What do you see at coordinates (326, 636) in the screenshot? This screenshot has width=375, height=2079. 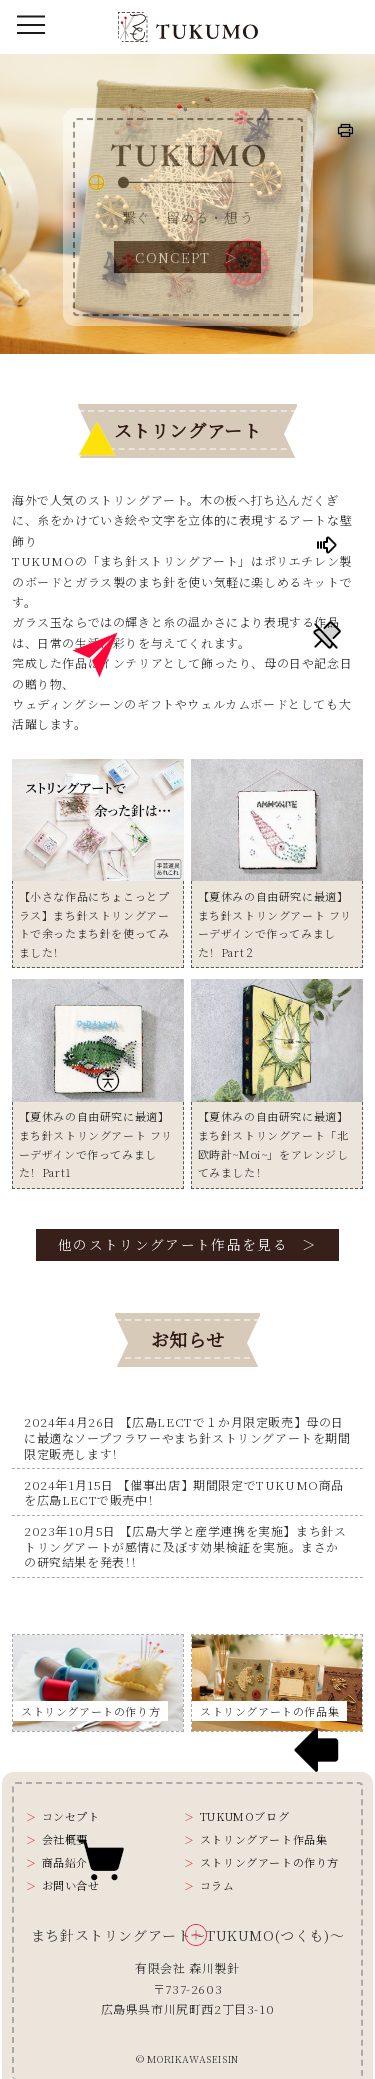 I see `unpin this item` at bounding box center [326, 636].